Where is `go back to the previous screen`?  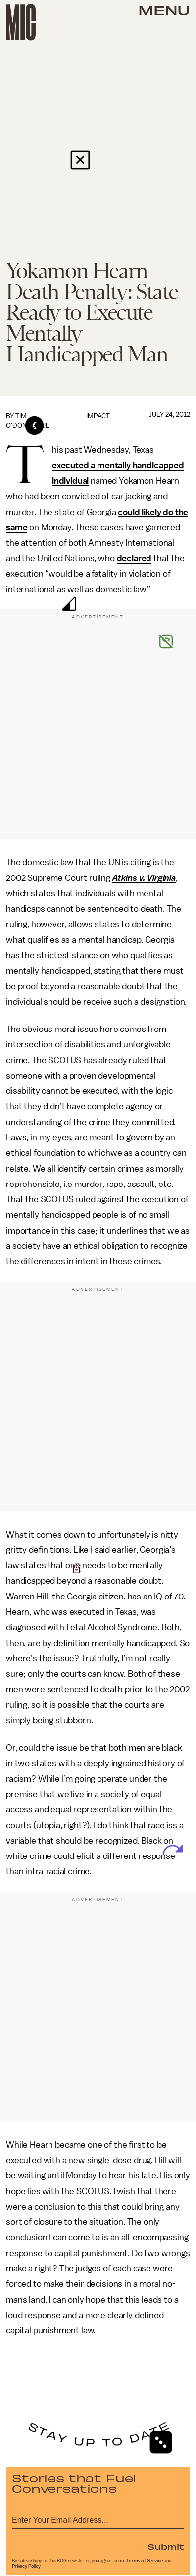
go back to the previous screen is located at coordinates (34, 425).